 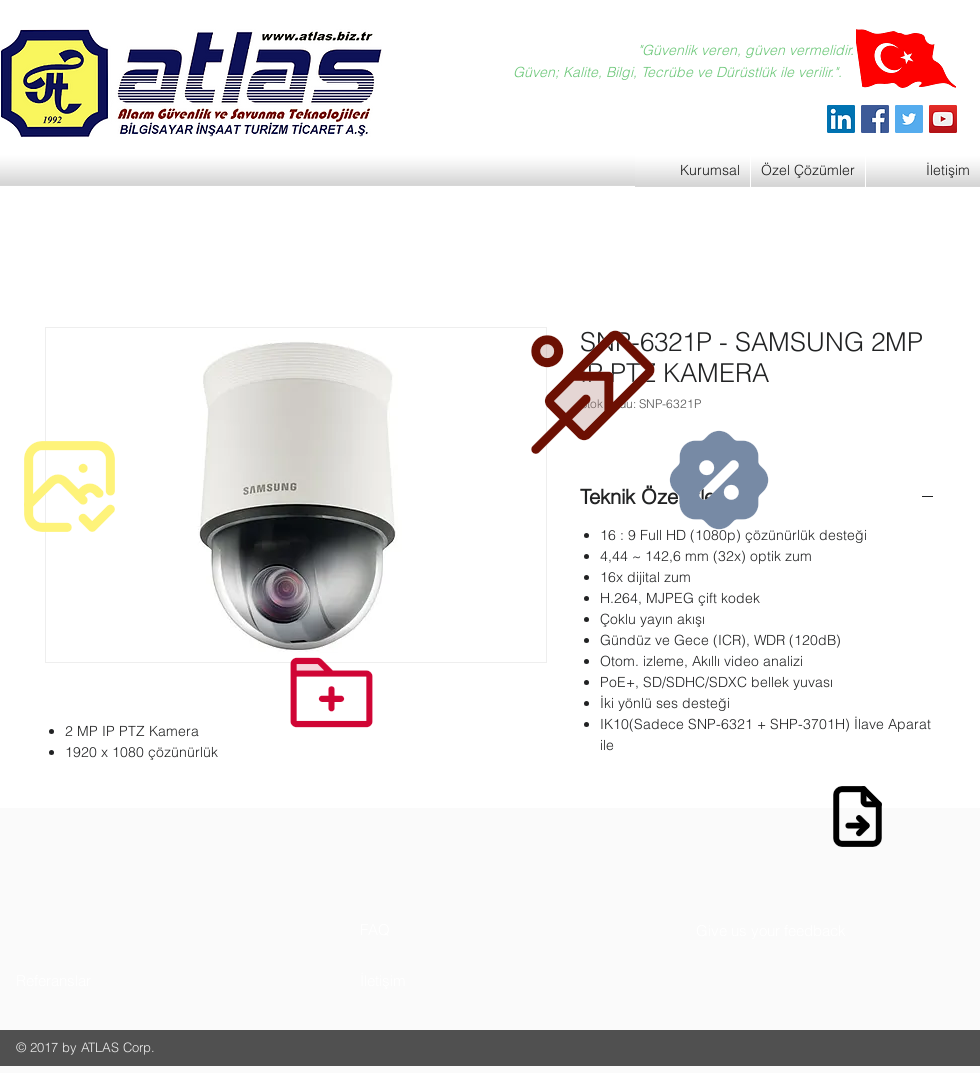 I want to click on access cricket sports content or scores, so click(x=586, y=390).